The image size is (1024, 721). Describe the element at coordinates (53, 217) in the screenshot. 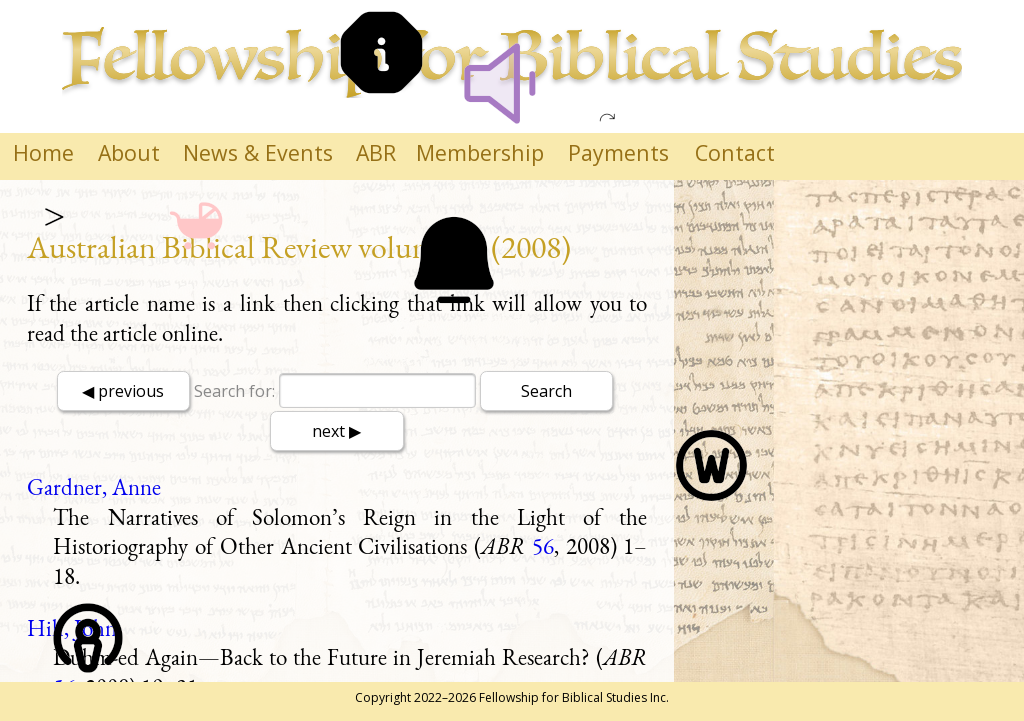

I see `navigate to the next item or page` at that location.